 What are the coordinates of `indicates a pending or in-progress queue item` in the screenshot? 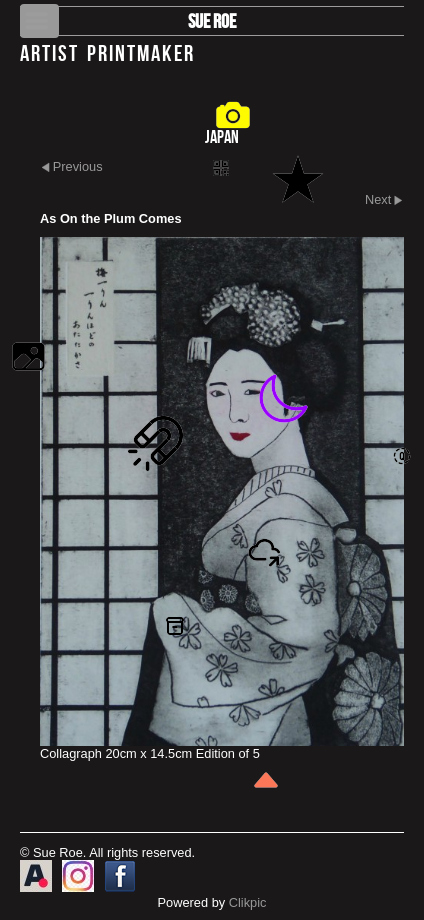 It's located at (402, 456).